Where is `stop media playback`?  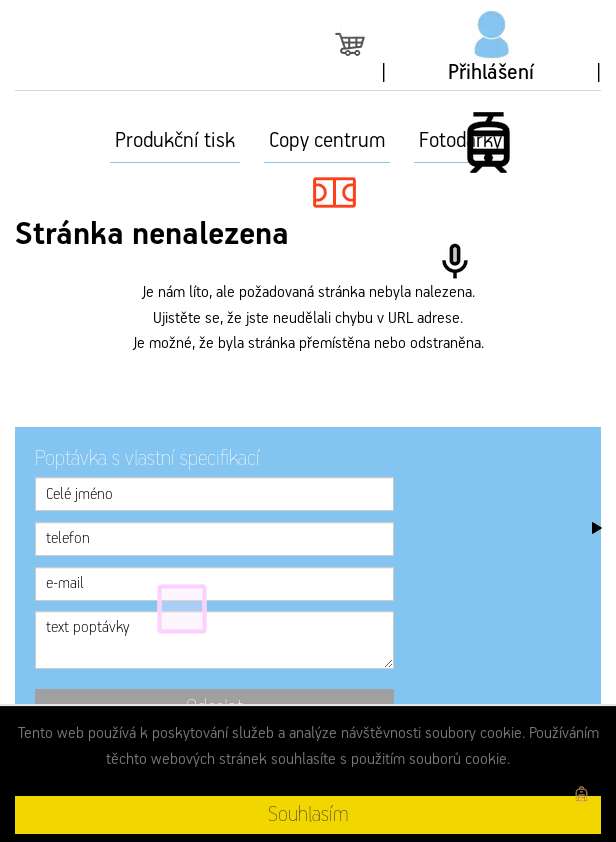
stop media playback is located at coordinates (182, 609).